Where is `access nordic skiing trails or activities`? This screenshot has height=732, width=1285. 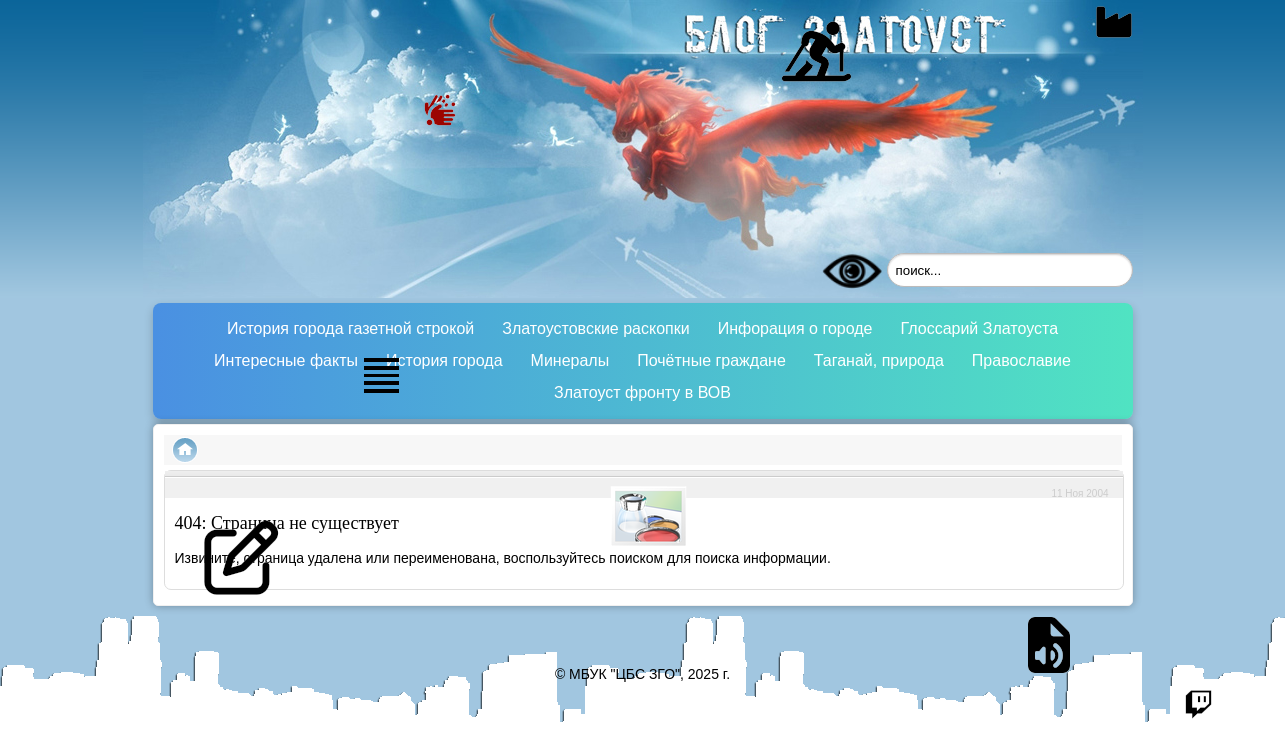 access nordic skiing trails or activities is located at coordinates (816, 50).